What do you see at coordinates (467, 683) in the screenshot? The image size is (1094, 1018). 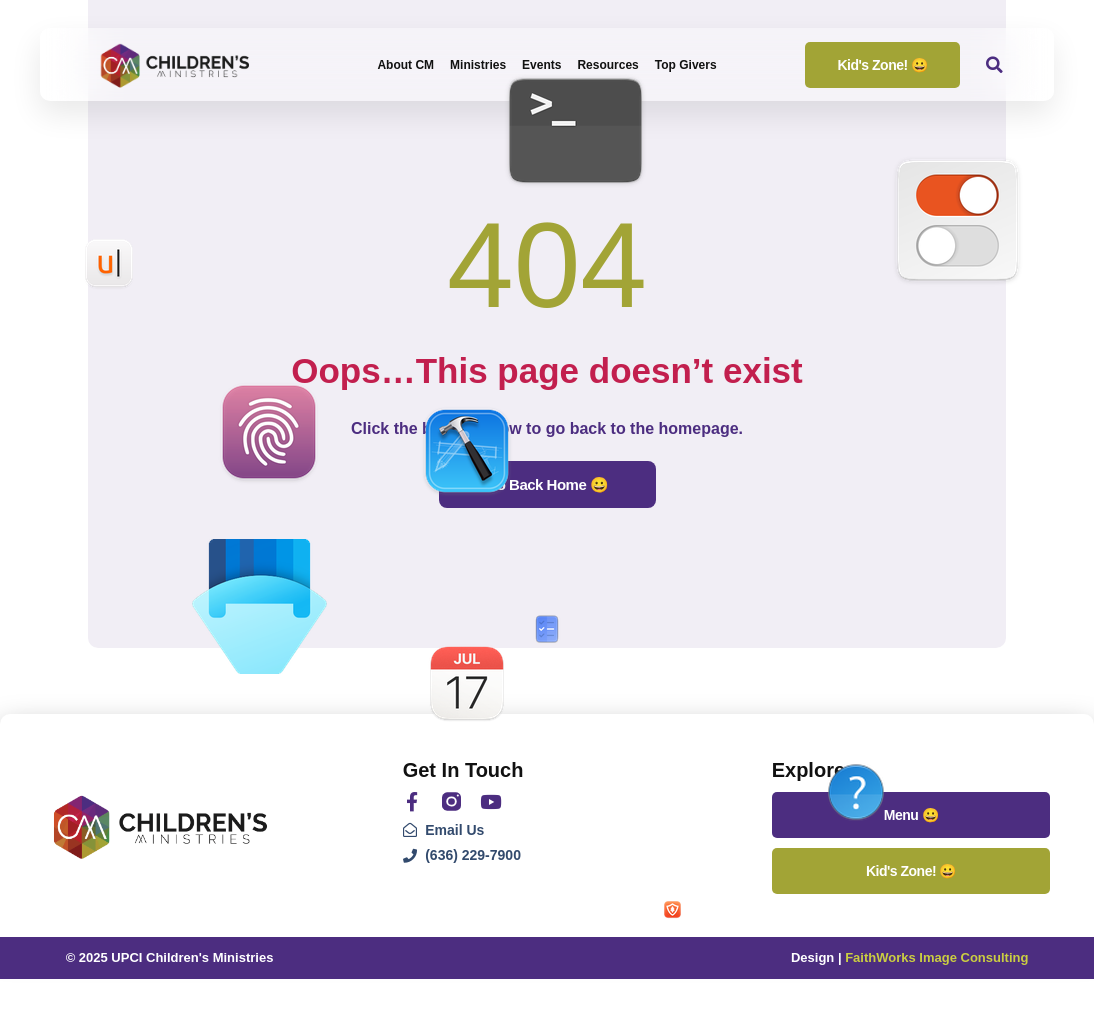 I see `open the calendar app` at bounding box center [467, 683].